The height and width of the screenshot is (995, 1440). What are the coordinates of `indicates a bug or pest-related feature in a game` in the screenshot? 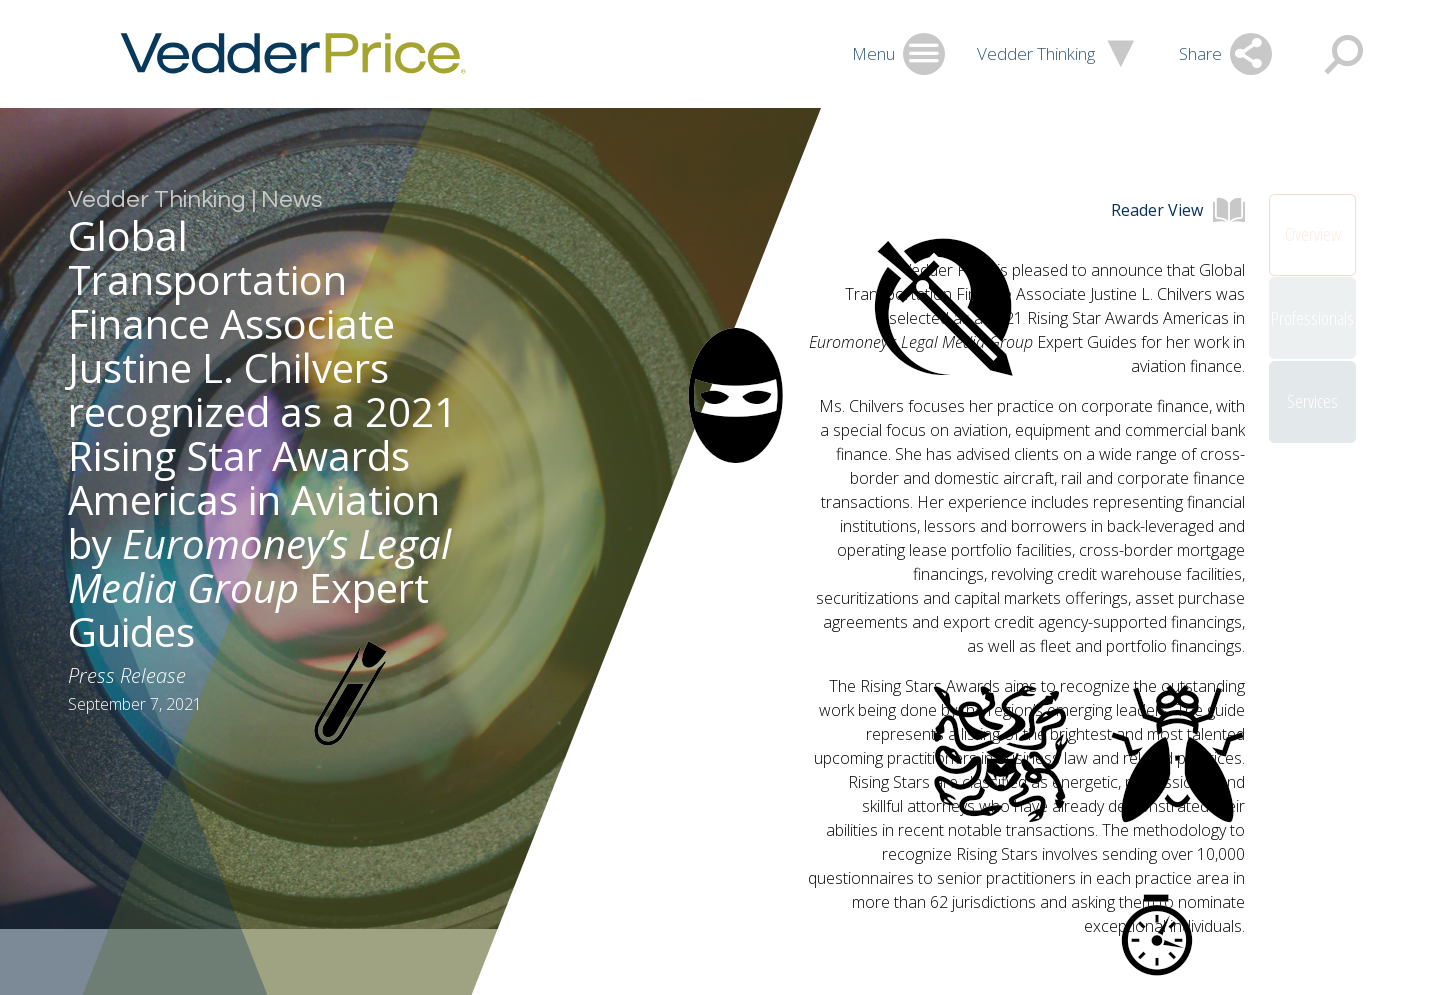 It's located at (1177, 753).